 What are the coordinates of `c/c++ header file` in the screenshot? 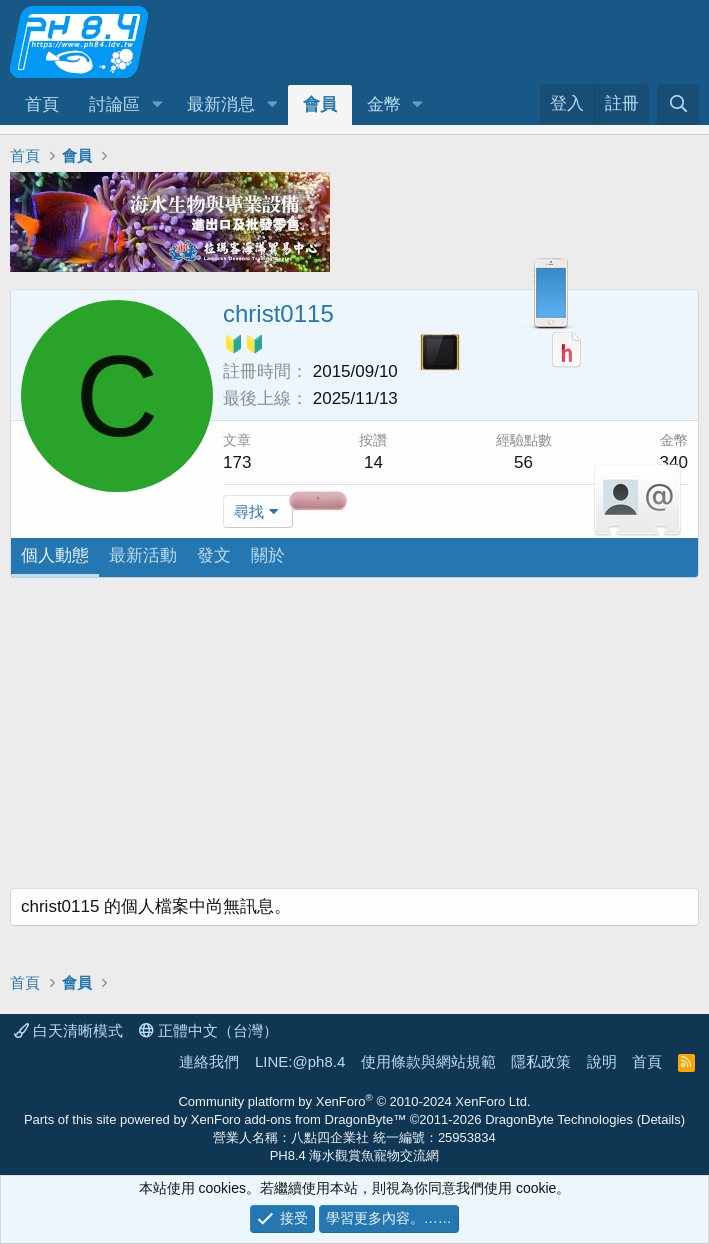 It's located at (566, 349).